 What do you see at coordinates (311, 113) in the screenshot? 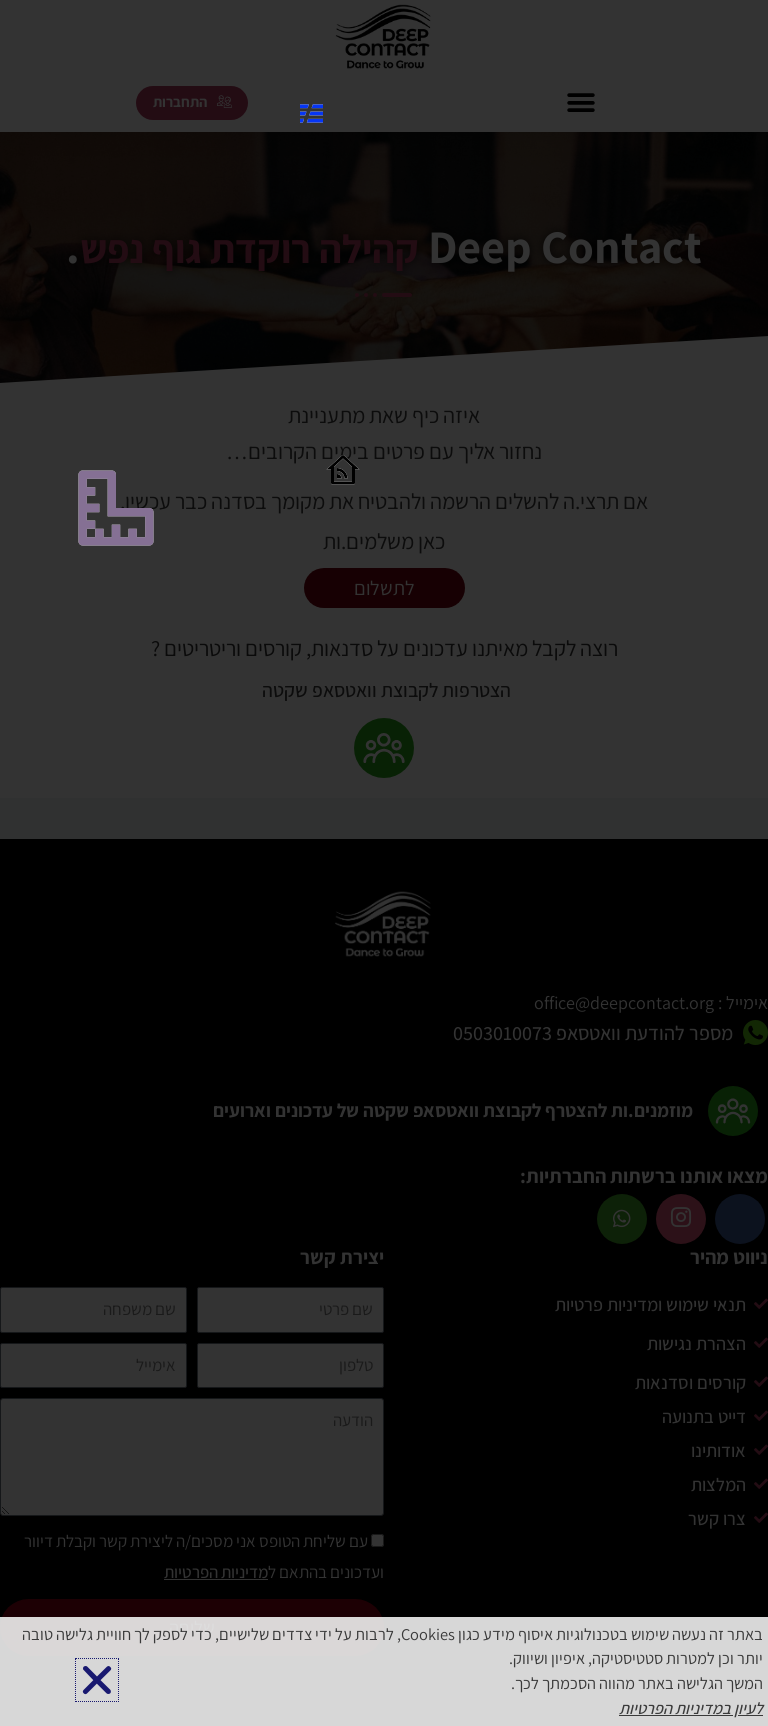
I see `serverless framework logo` at bounding box center [311, 113].